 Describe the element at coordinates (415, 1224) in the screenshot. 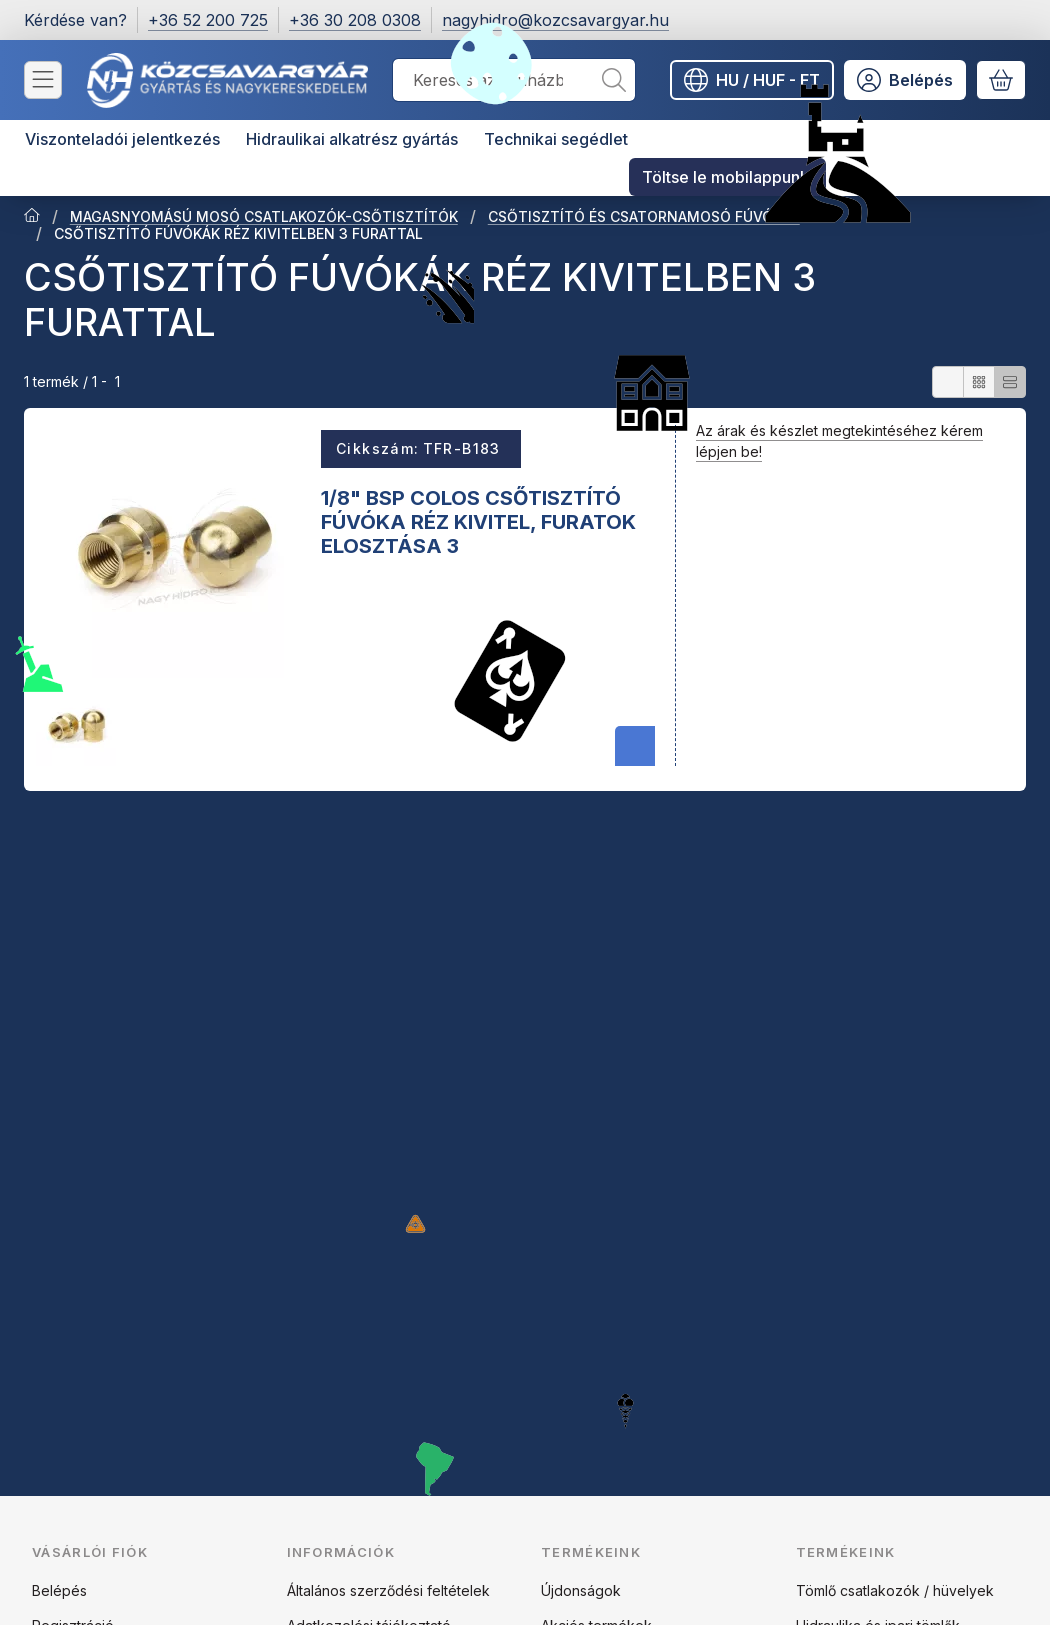

I see `laser hazard warning indicator` at that location.